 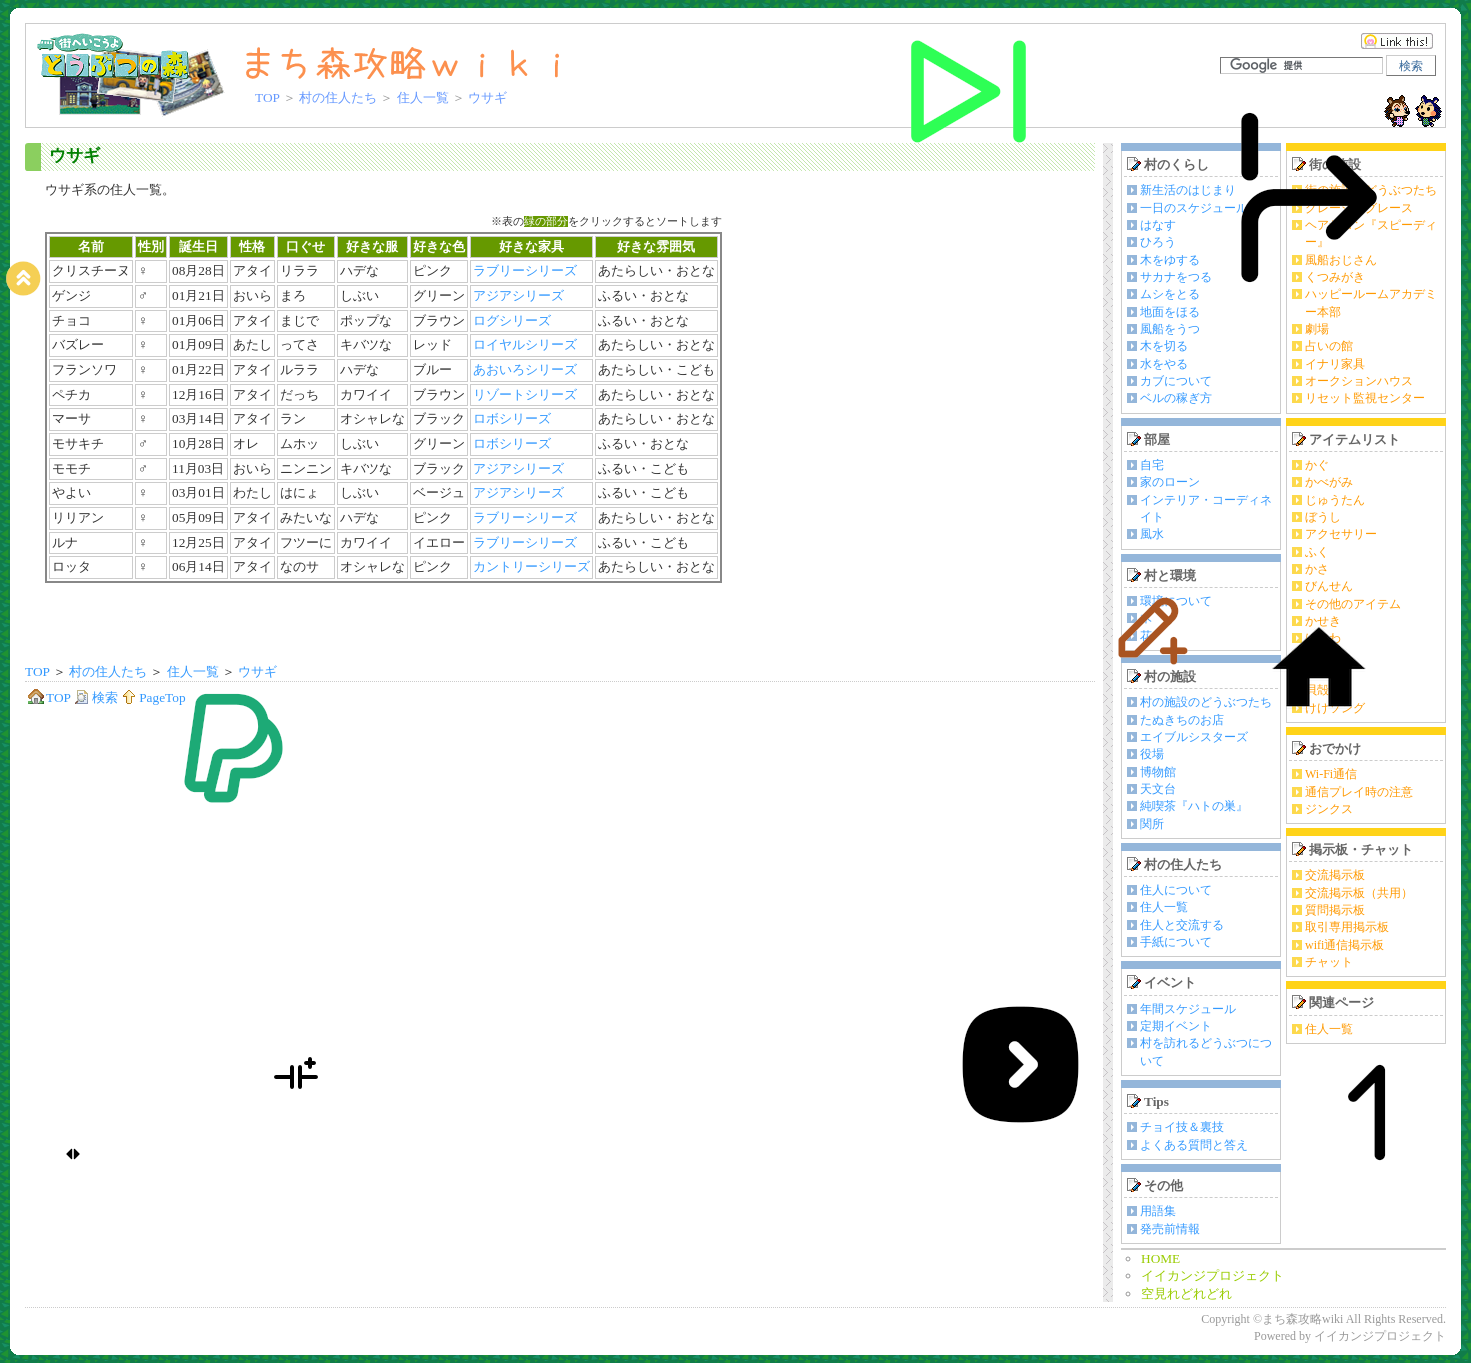 I want to click on skip to the next track, so click(x=968, y=91).